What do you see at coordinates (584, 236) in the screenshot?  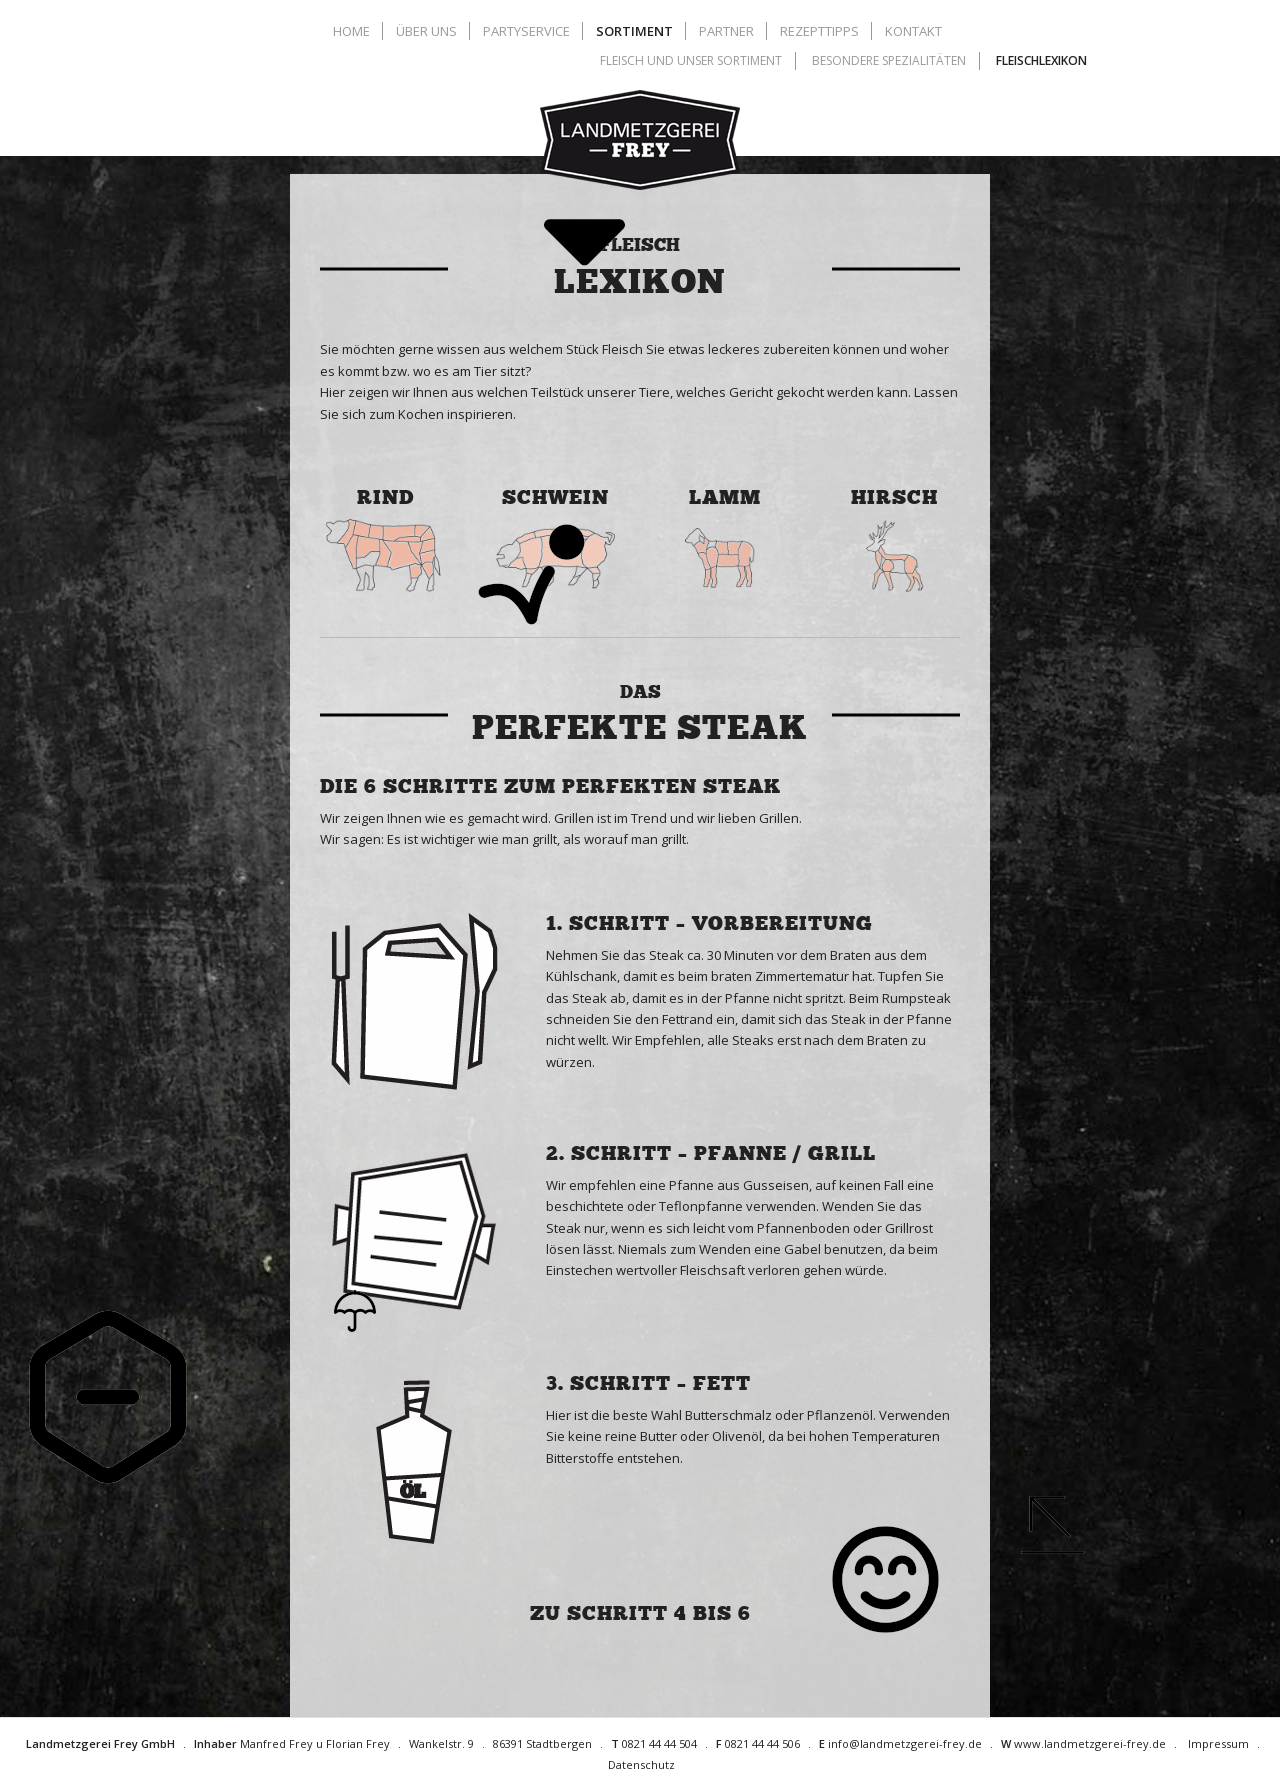 I see `expand a dropdown menu` at bounding box center [584, 236].